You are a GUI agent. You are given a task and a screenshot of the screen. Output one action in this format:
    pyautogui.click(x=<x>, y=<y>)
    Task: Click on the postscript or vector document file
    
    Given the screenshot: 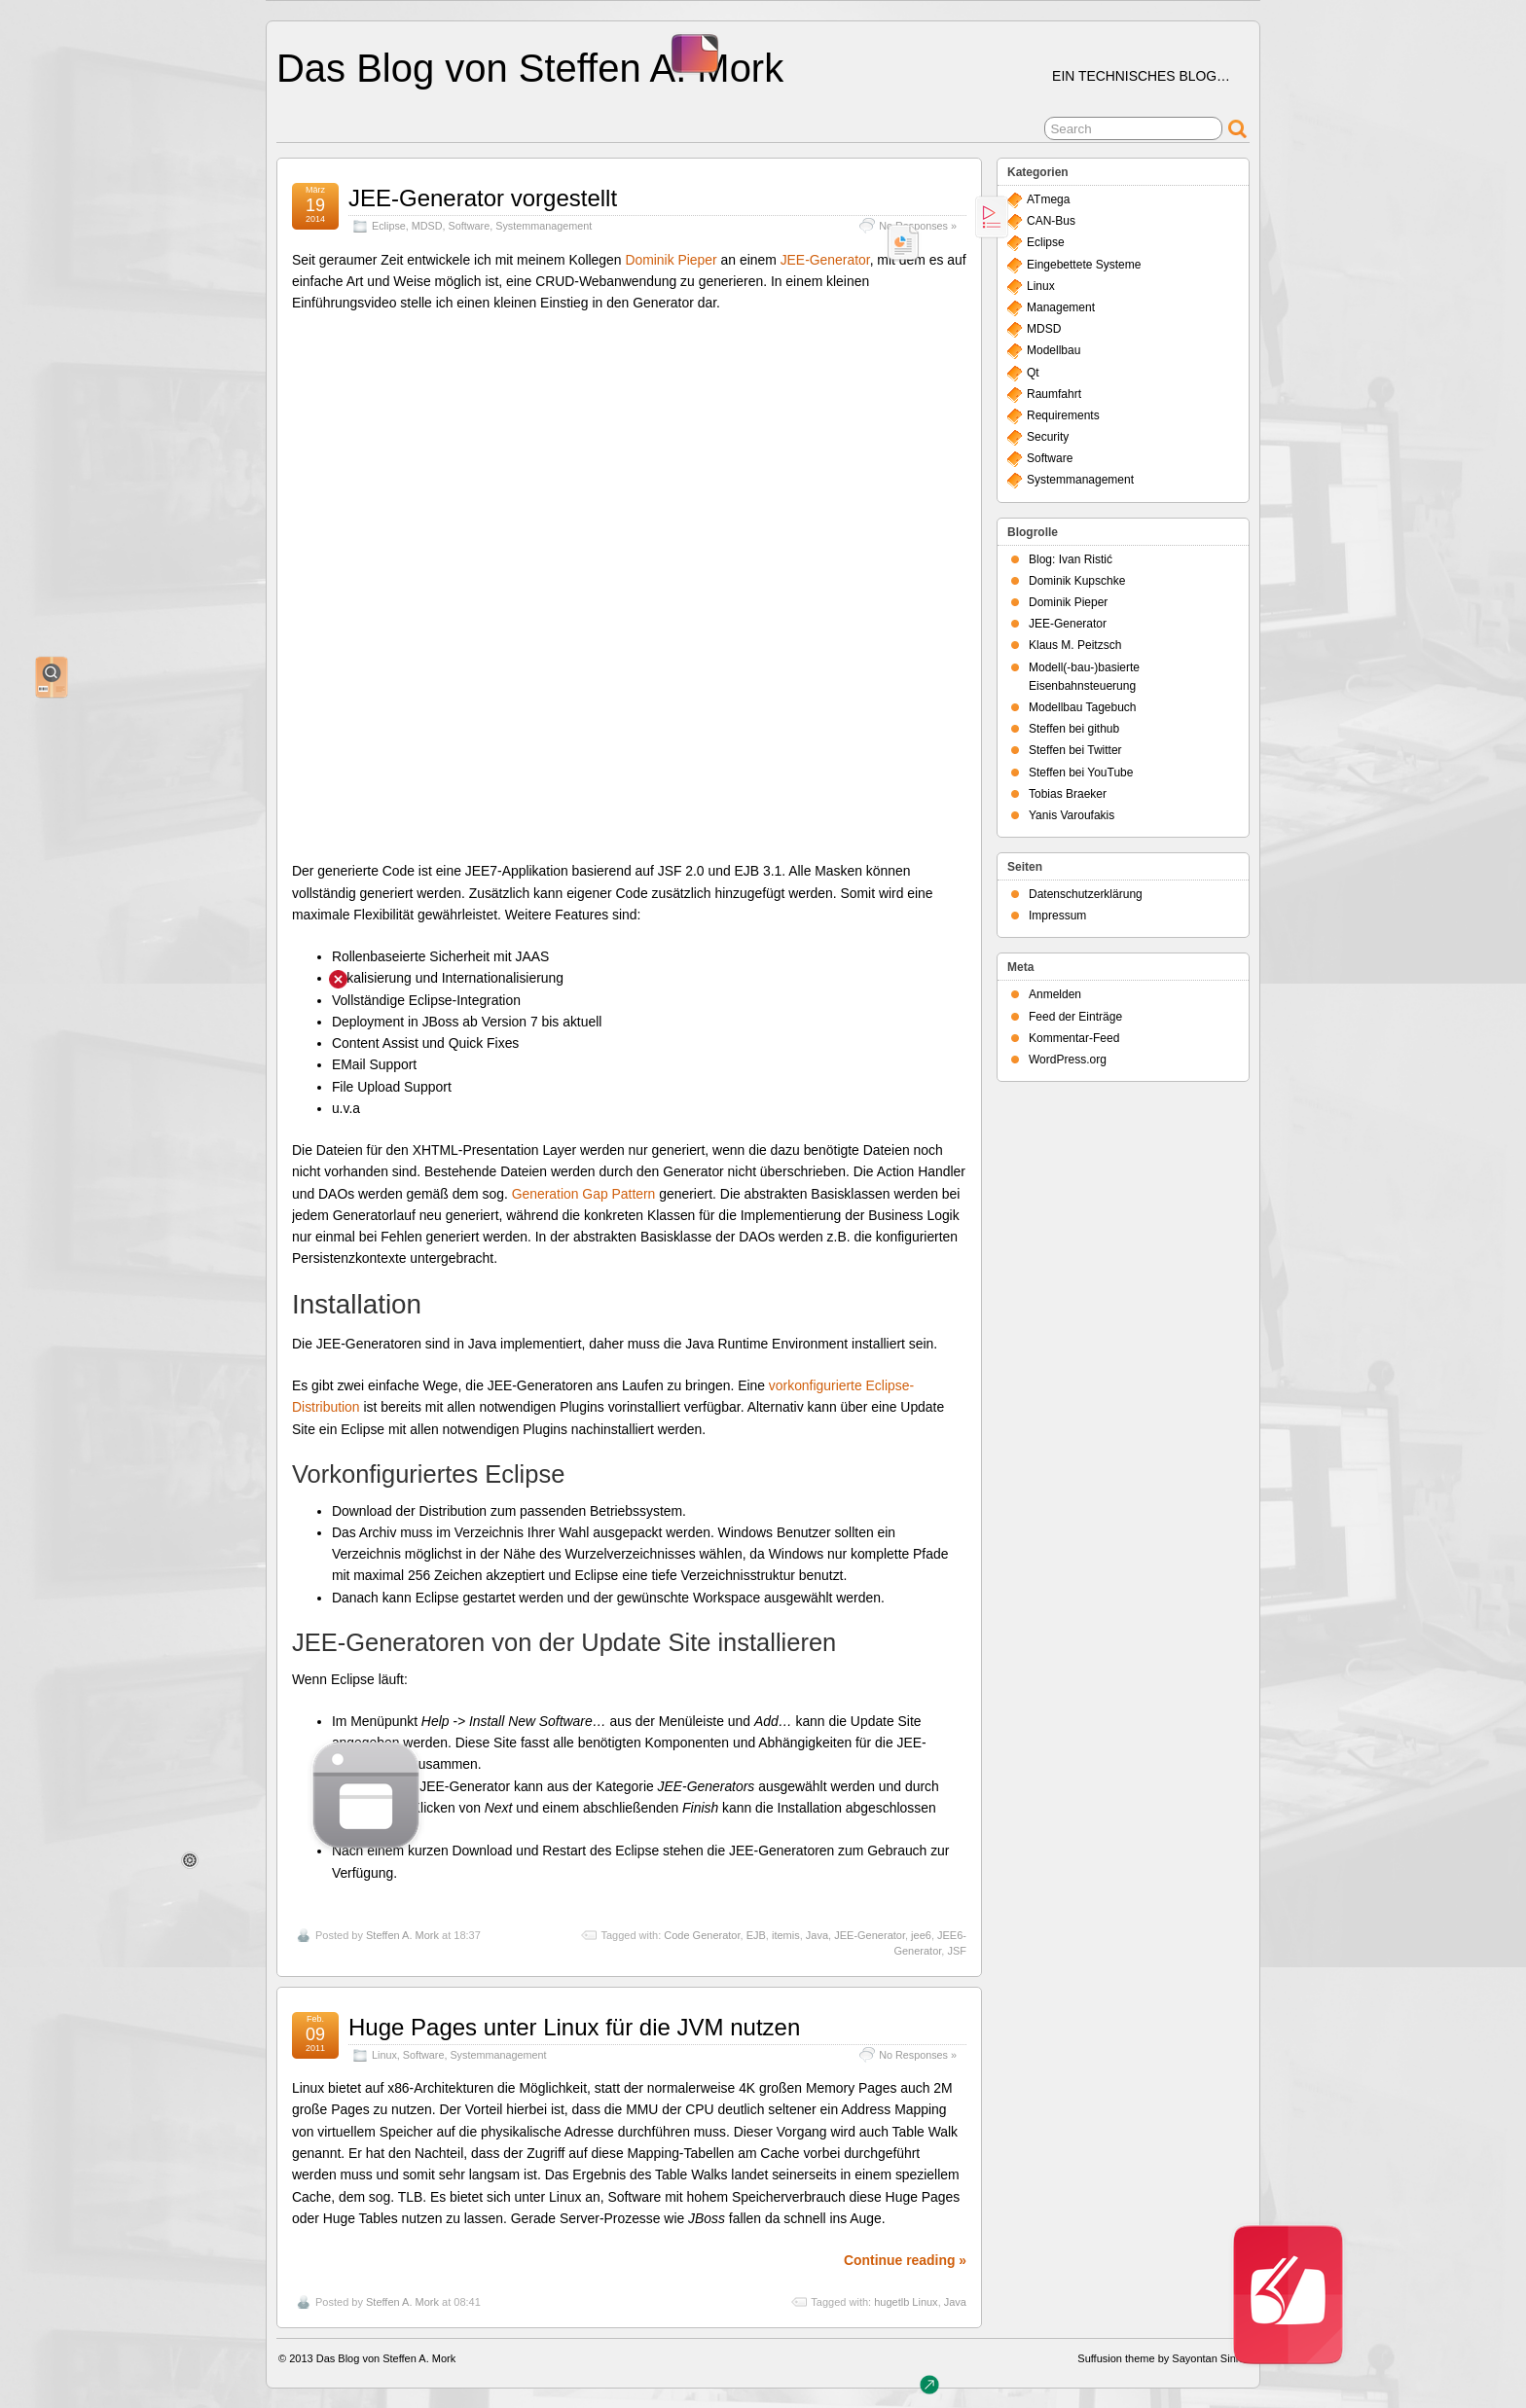 What is the action you would take?
    pyautogui.click(x=1288, y=2294)
    